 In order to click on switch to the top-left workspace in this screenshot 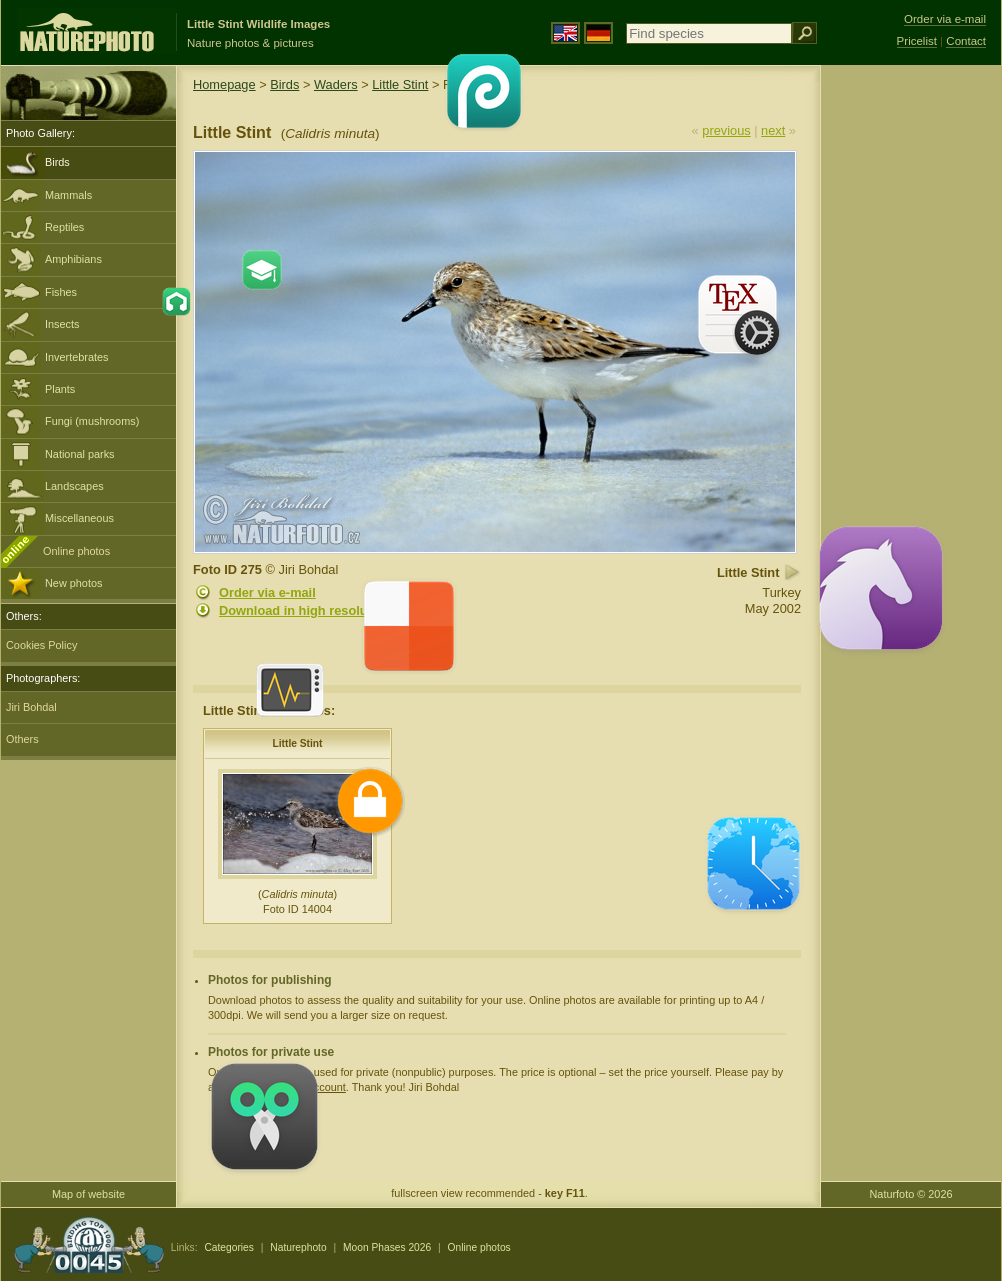, I will do `click(409, 626)`.